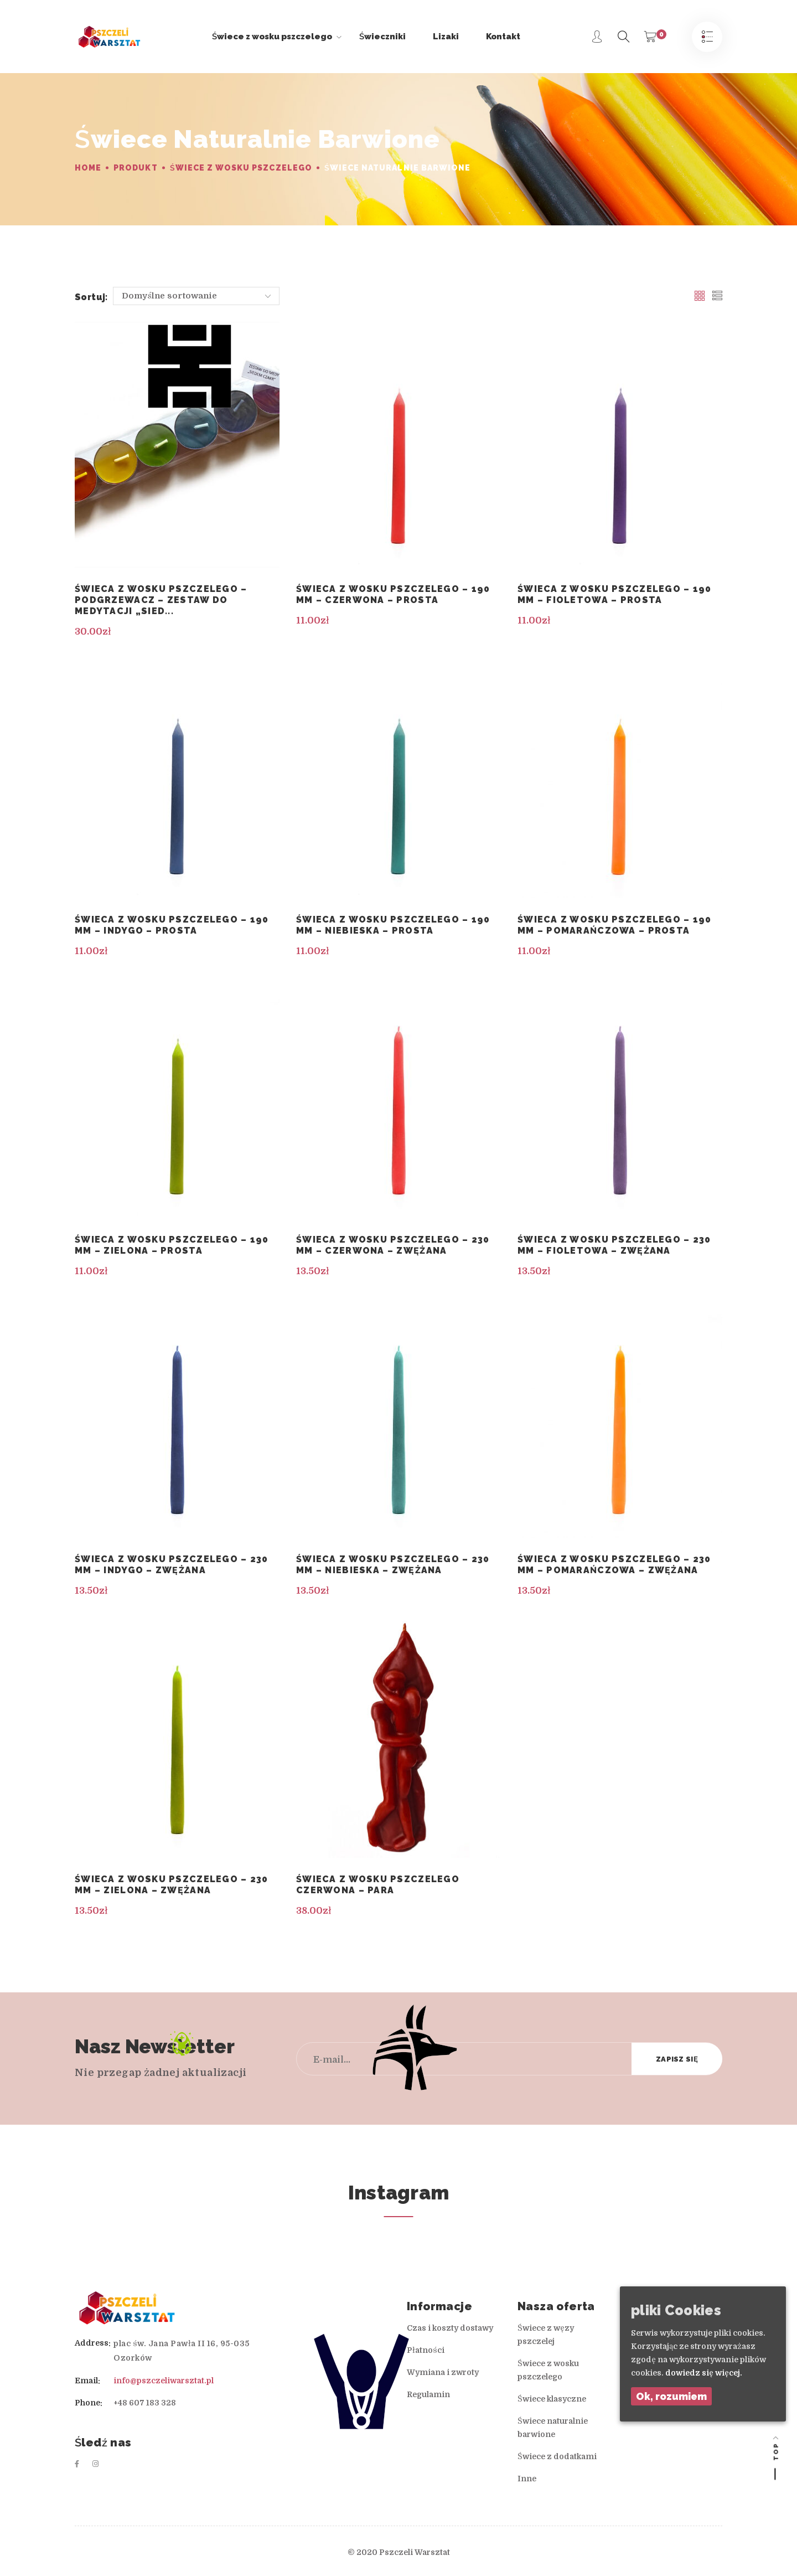  I want to click on a cosmic or celestial themed collectible item, so click(182, 2043).